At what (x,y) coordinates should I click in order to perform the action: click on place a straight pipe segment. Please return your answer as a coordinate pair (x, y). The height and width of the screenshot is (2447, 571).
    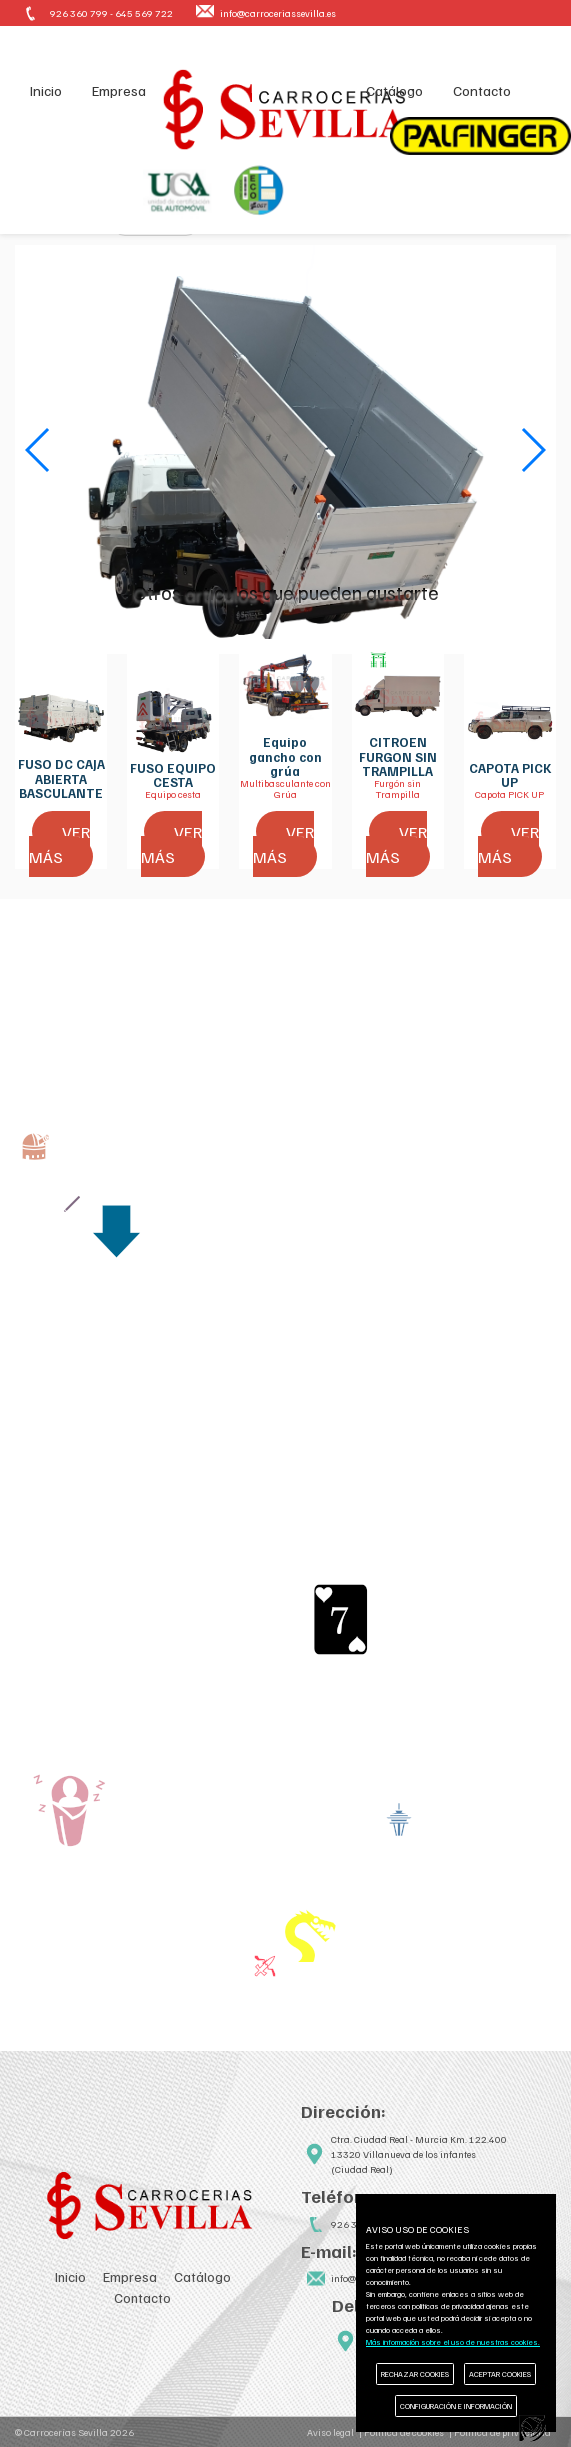
    Looking at the image, I should click on (72, 1204).